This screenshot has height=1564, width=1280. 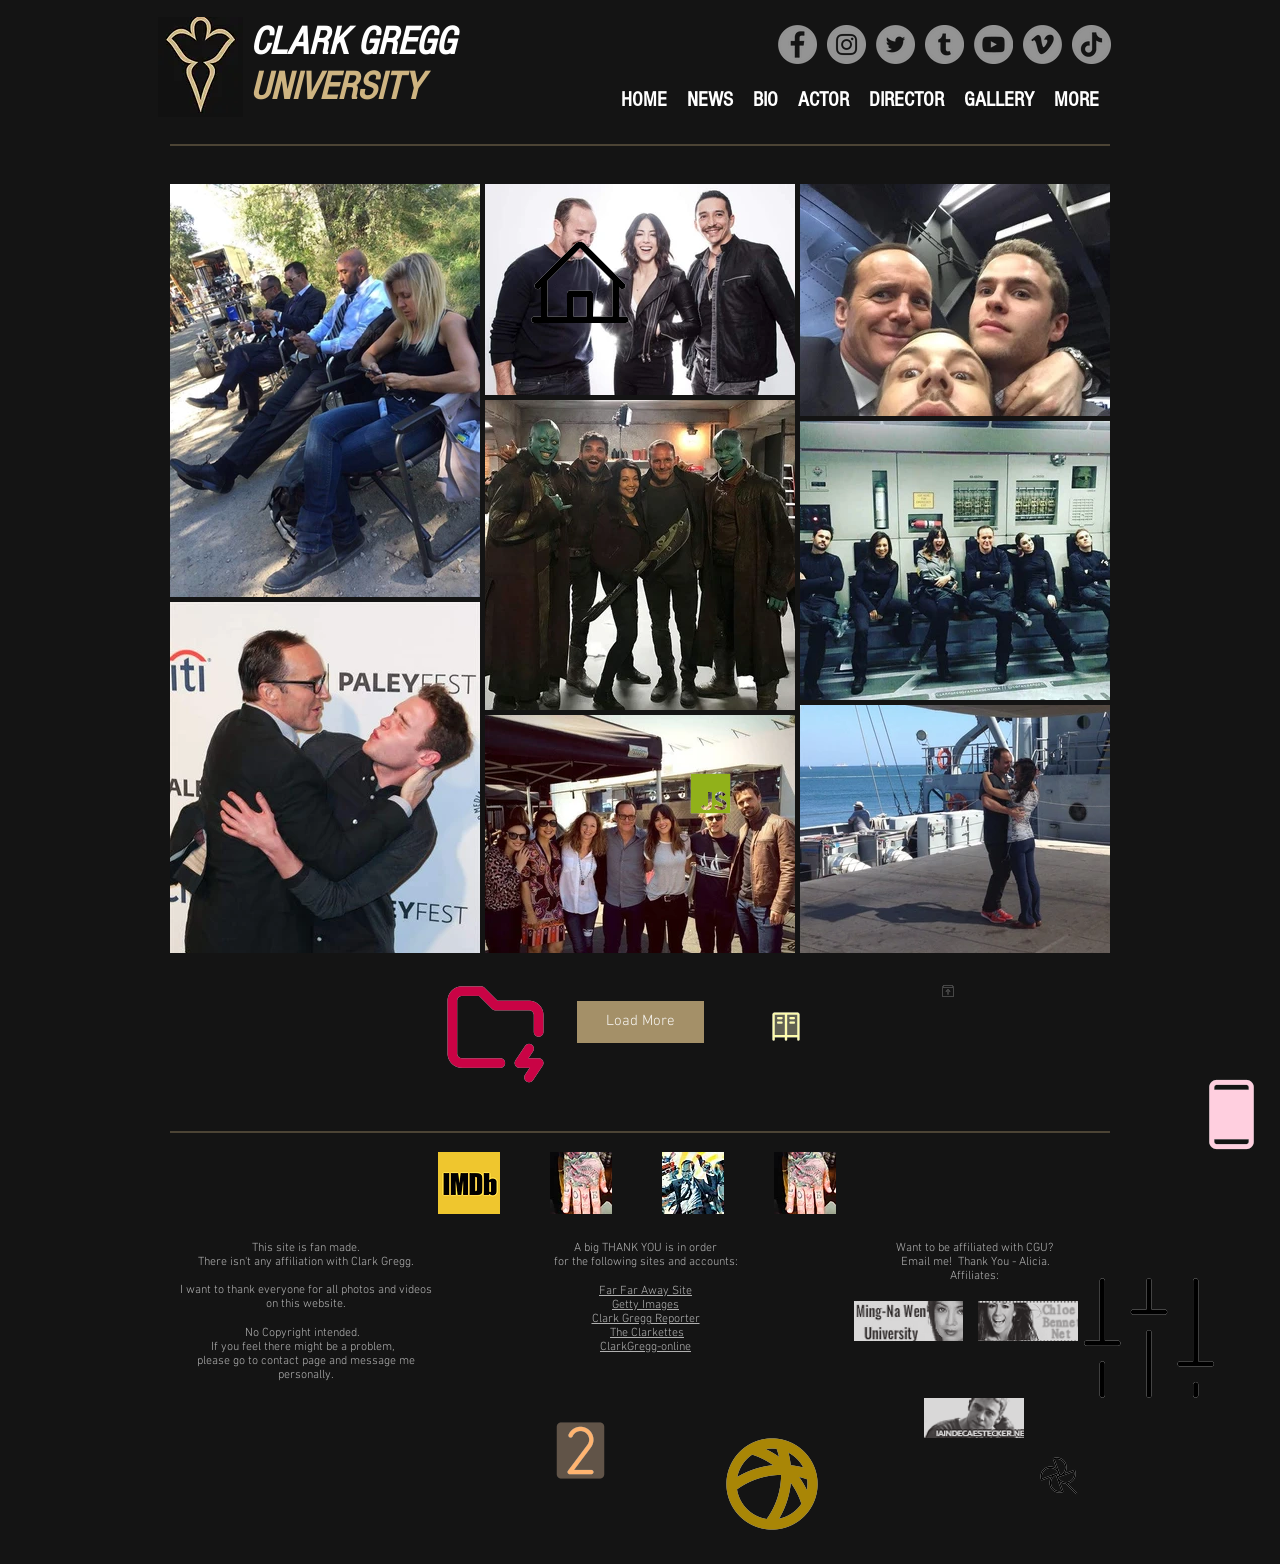 What do you see at coordinates (1059, 1476) in the screenshot?
I see `decorative element indicating playfulness or childhood themes` at bounding box center [1059, 1476].